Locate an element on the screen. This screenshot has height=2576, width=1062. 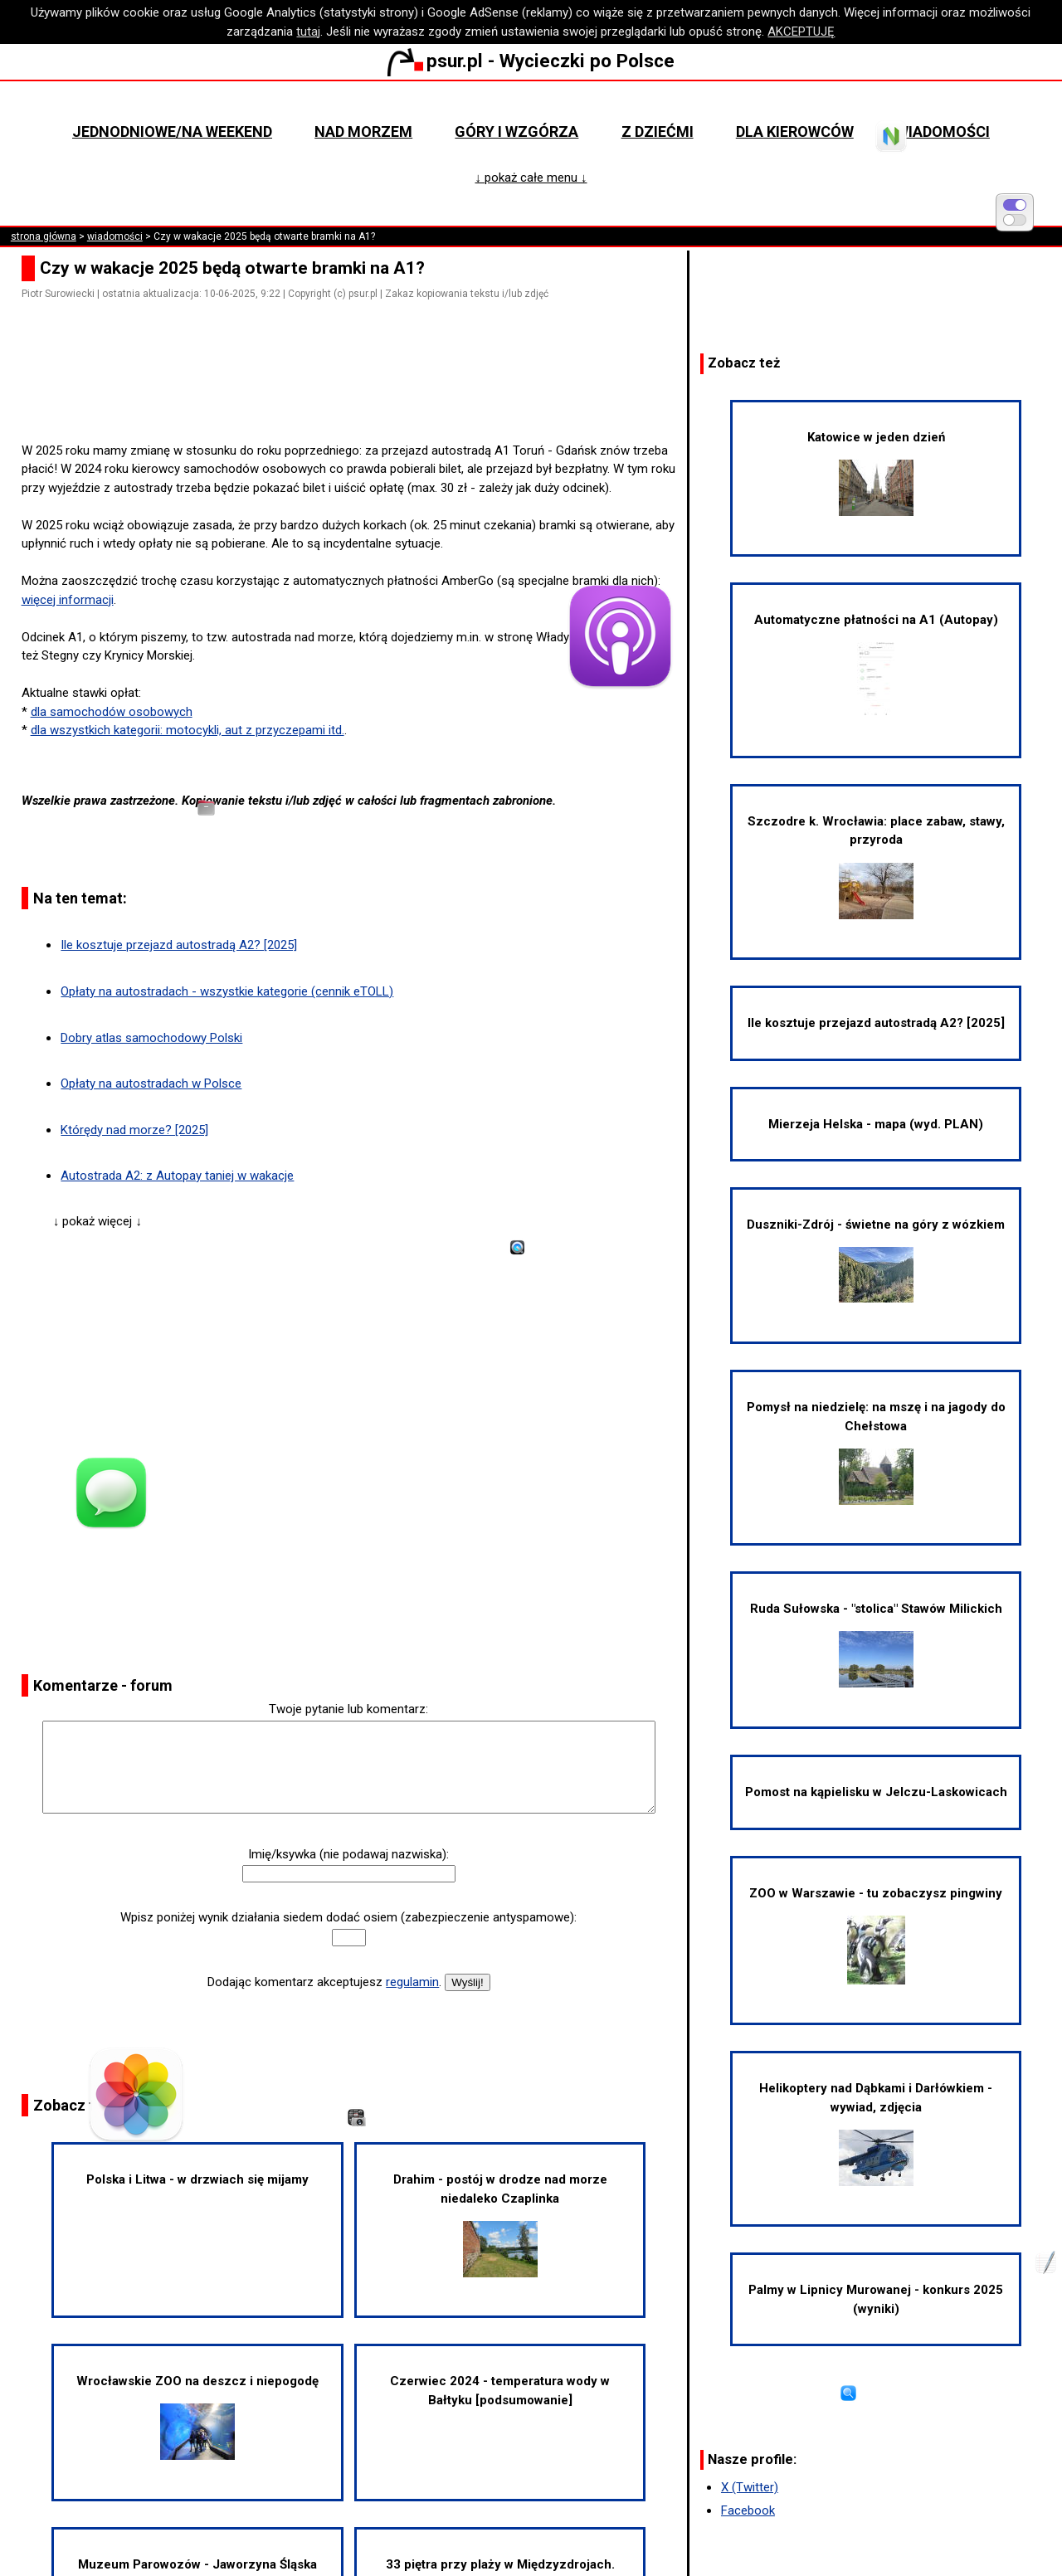
open gnome tweaks settings is located at coordinates (1015, 212).